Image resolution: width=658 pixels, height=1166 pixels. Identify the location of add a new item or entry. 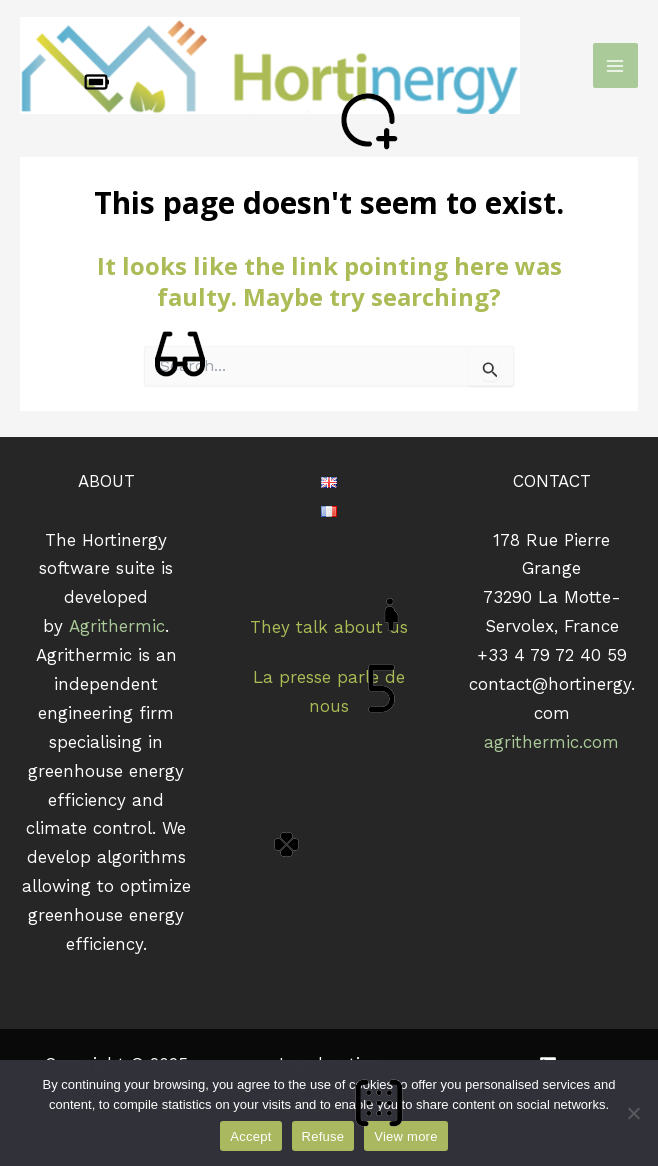
(368, 120).